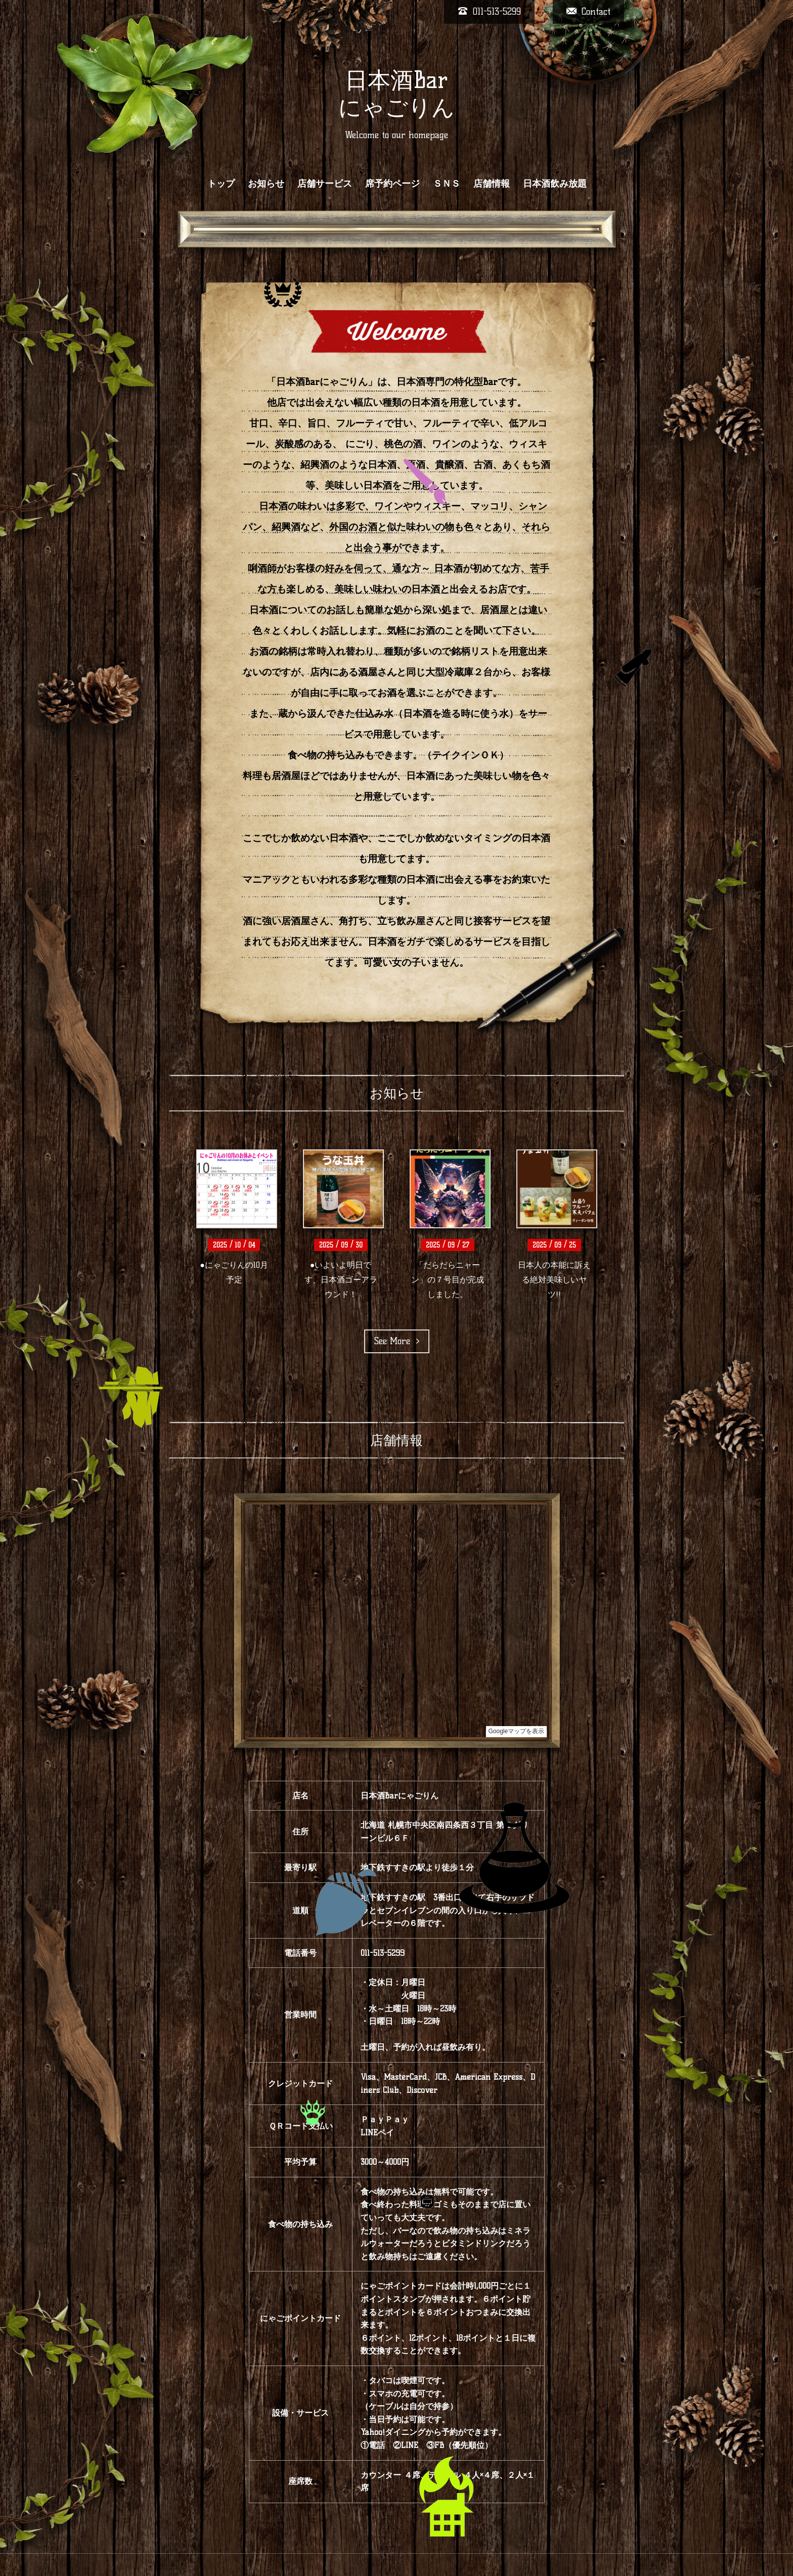  Describe the element at coordinates (447, 2497) in the screenshot. I see `indicates a fire hazard or emergency alert` at that location.